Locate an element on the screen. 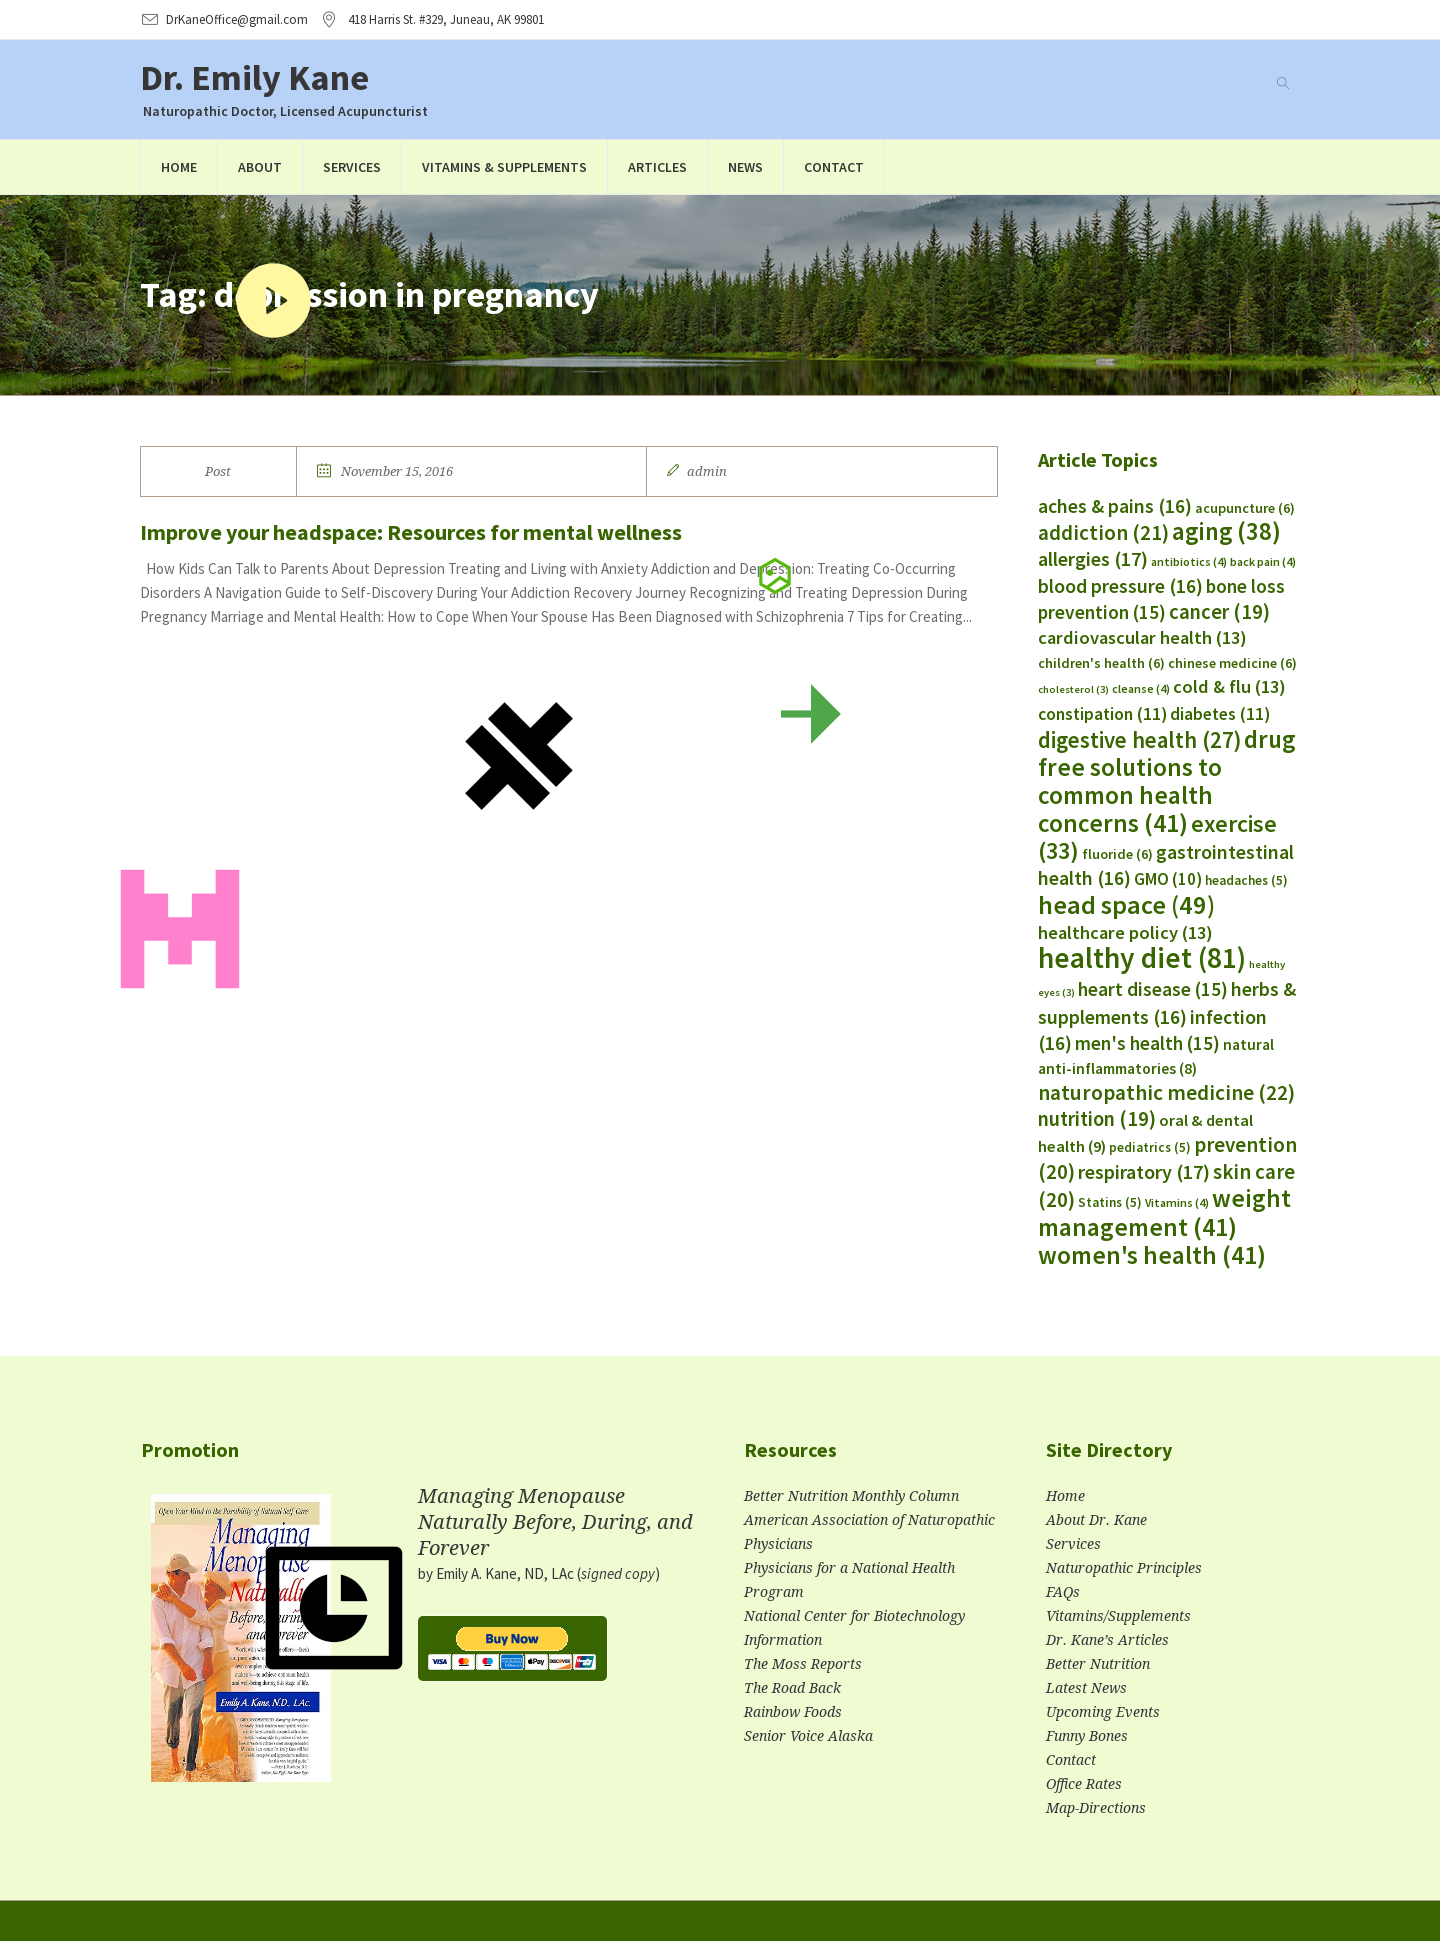  navigate to the next item or page is located at coordinates (811, 714).